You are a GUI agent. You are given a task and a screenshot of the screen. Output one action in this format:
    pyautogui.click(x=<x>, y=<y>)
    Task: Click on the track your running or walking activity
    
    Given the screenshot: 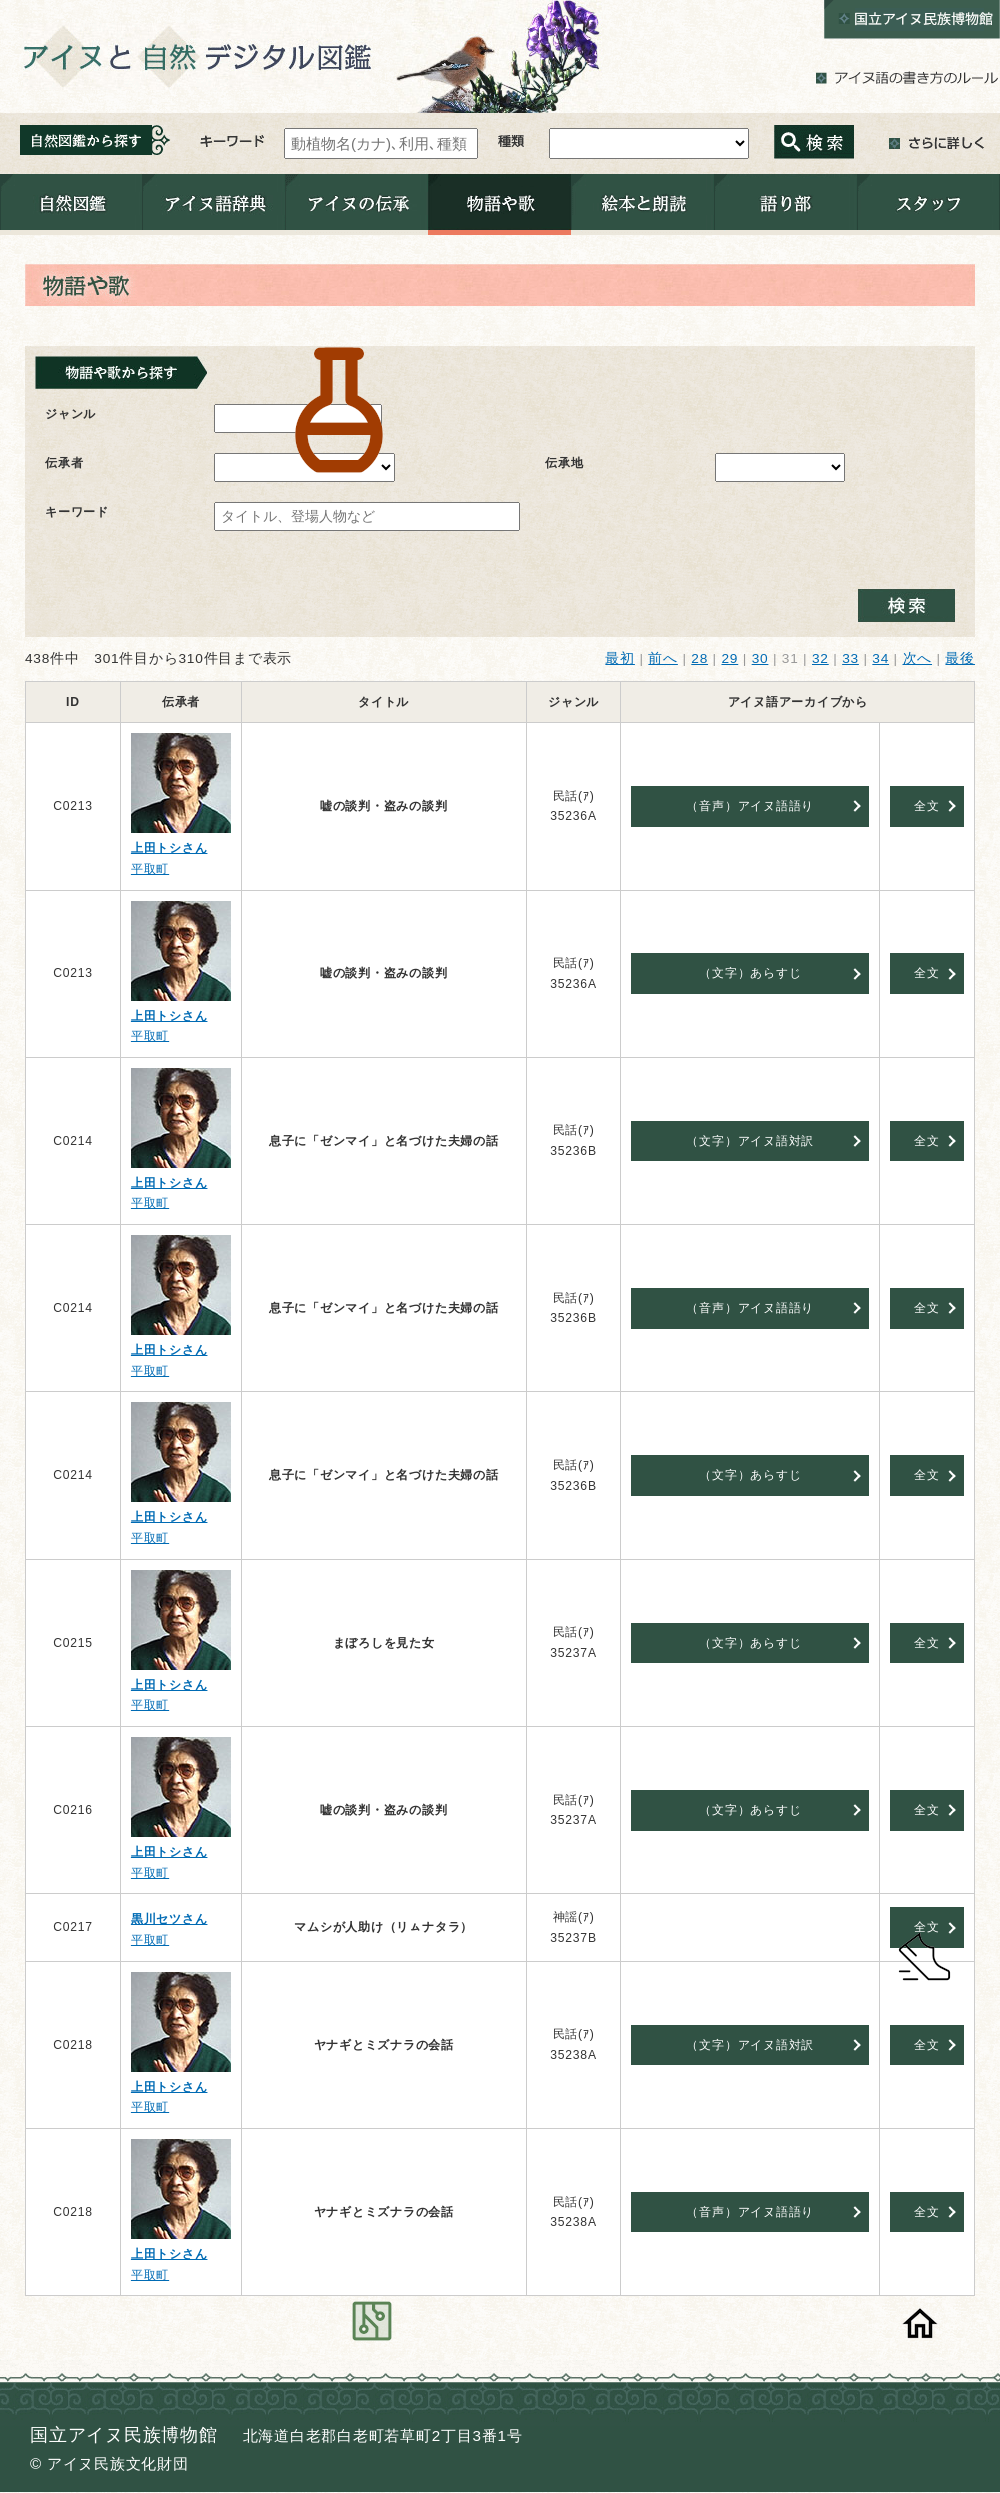 What is the action you would take?
    pyautogui.click(x=923, y=1959)
    